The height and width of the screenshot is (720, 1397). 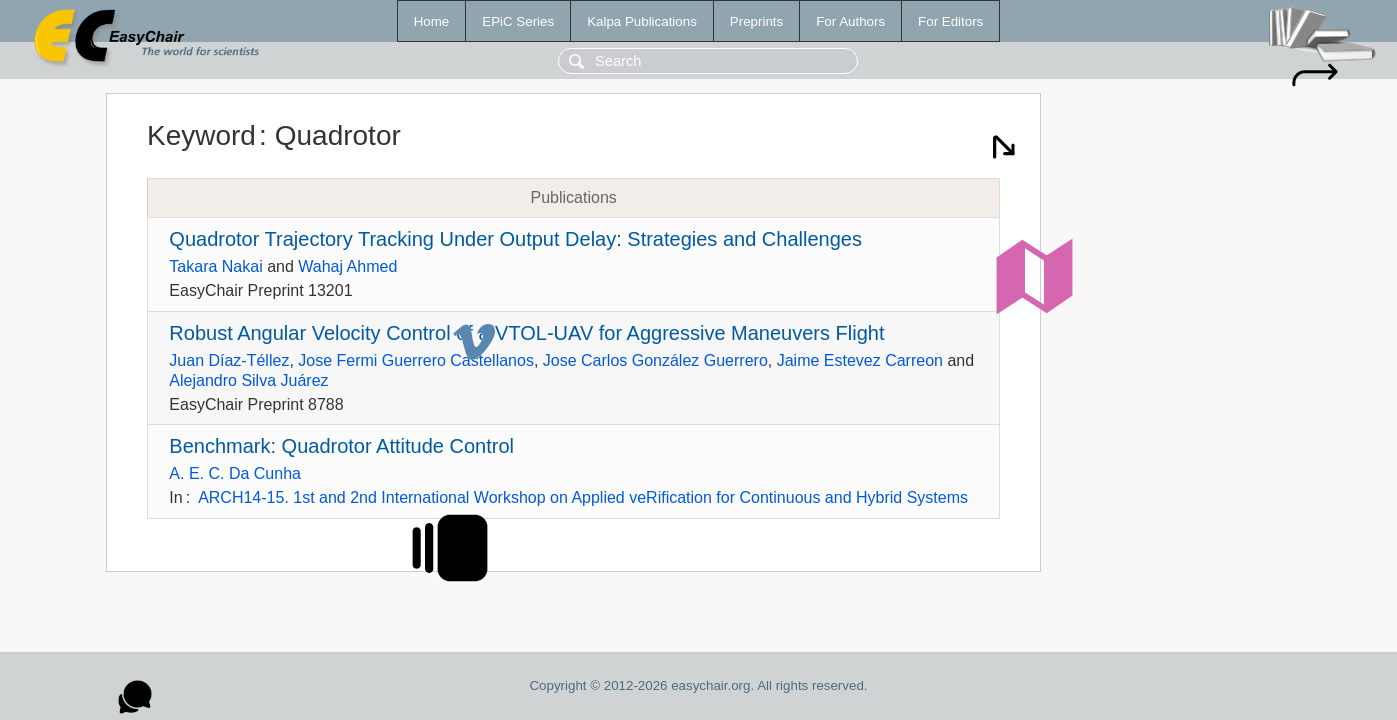 I want to click on open messaging or chat, so click(x=135, y=697).